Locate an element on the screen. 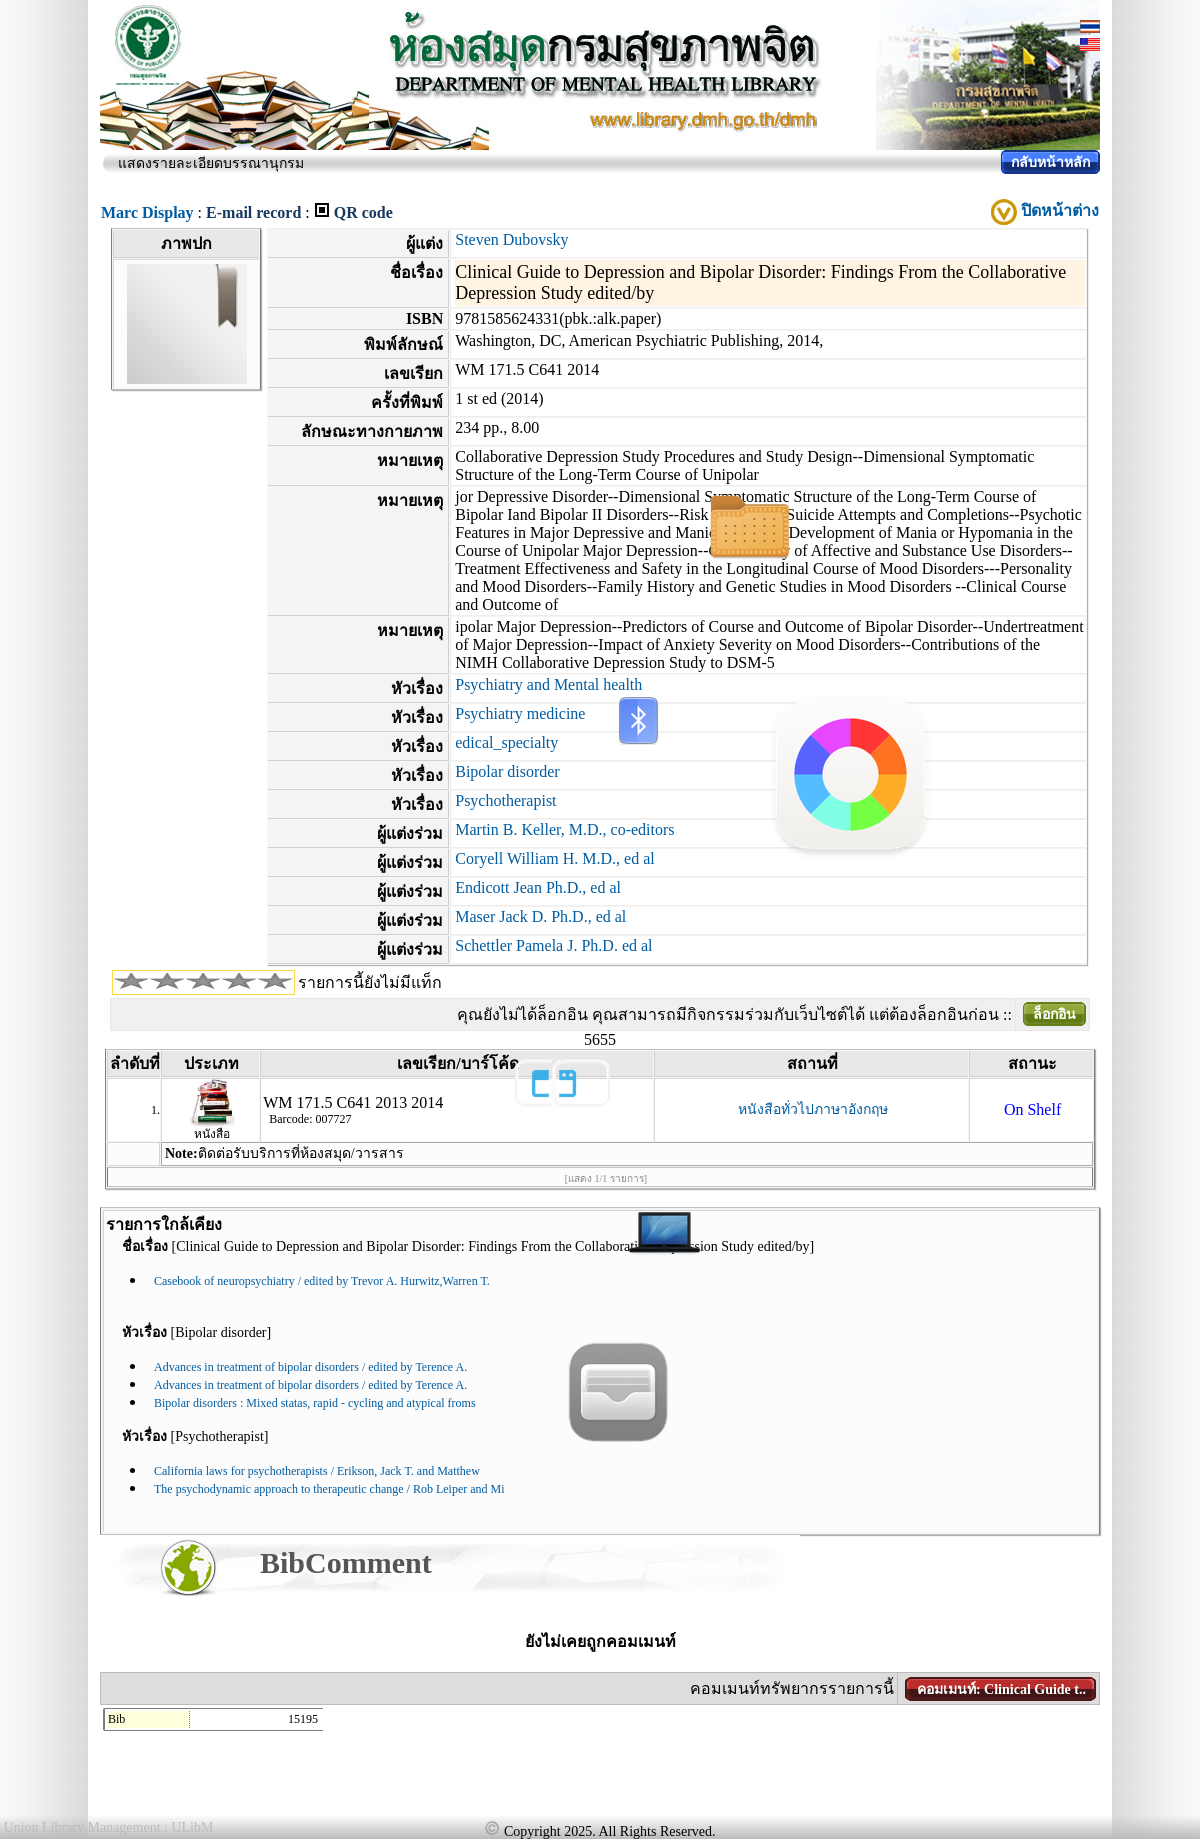 This screenshot has width=1200, height=1839. represents a macbook device in system settings is located at coordinates (664, 1229).